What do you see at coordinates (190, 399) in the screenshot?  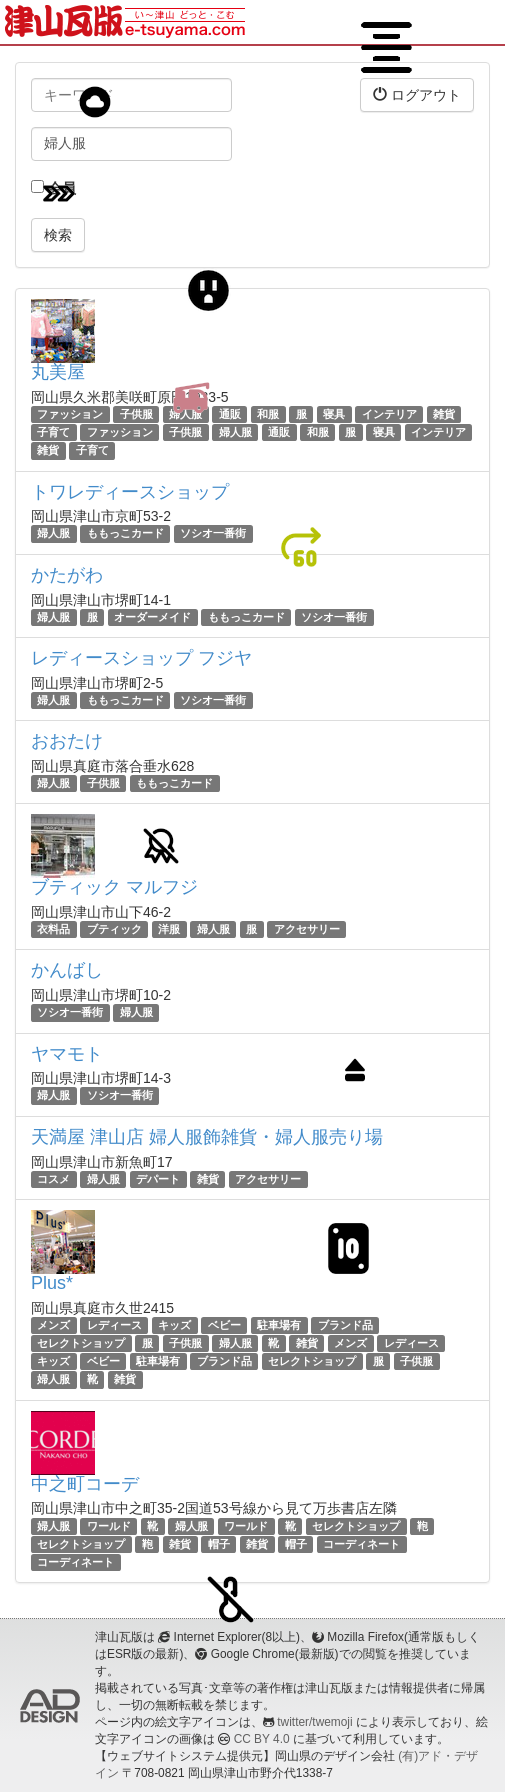 I see `request roadside assistance or towing` at bounding box center [190, 399].